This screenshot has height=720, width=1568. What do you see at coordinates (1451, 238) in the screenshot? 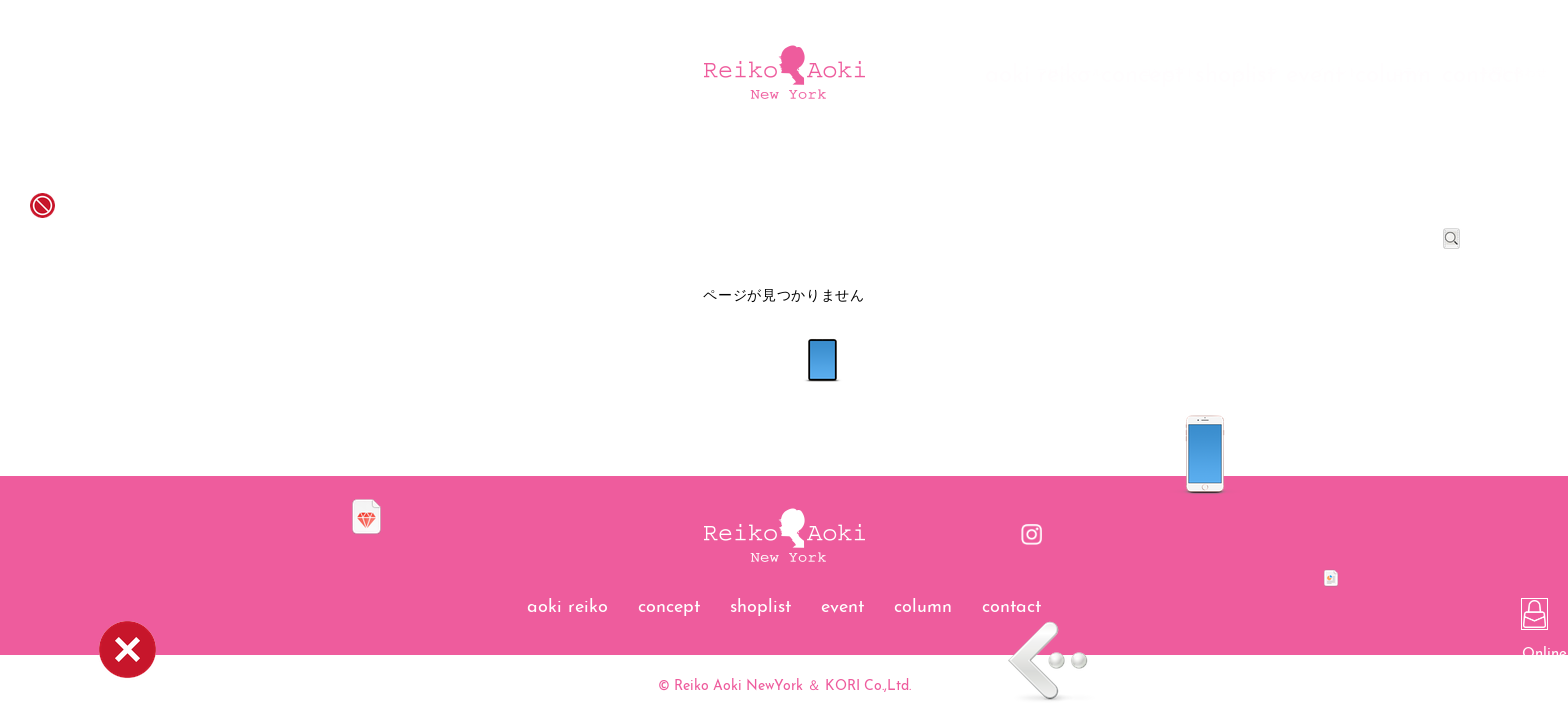
I see `open the system logs application` at bounding box center [1451, 238].